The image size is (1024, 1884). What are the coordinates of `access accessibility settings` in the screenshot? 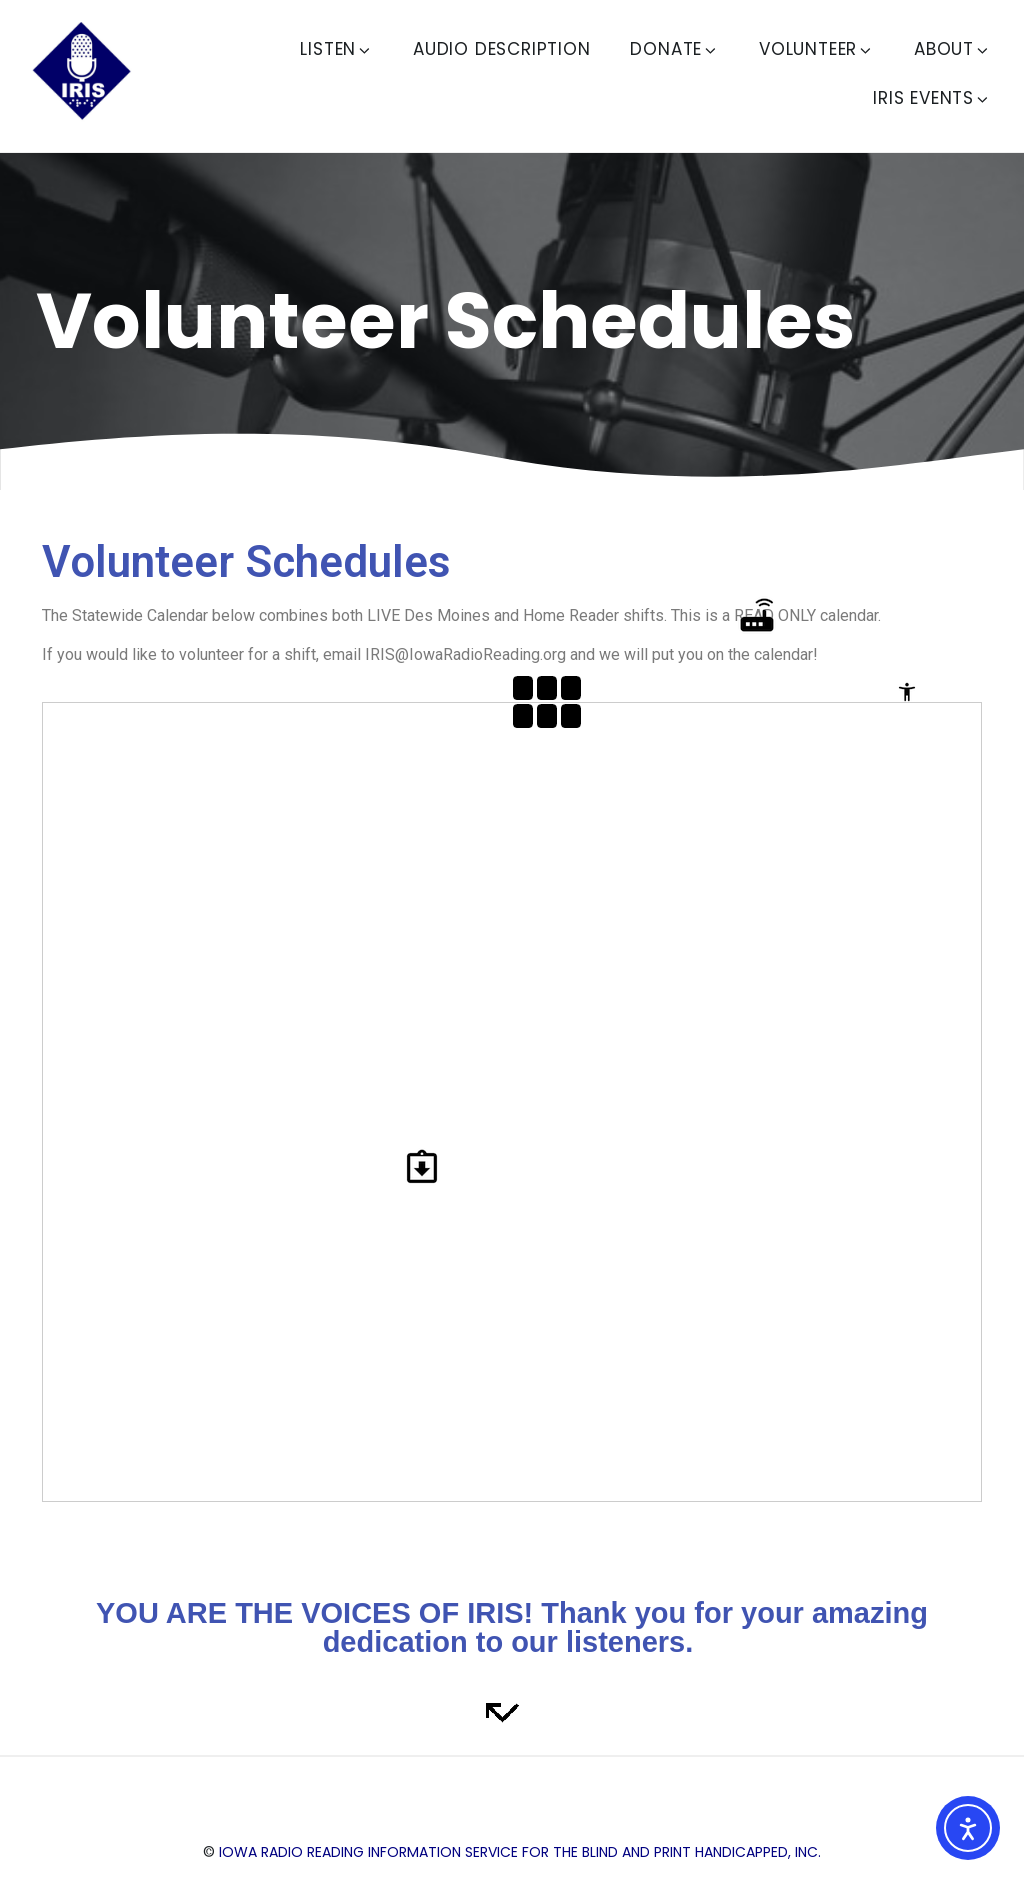 It's located at (907, 692).